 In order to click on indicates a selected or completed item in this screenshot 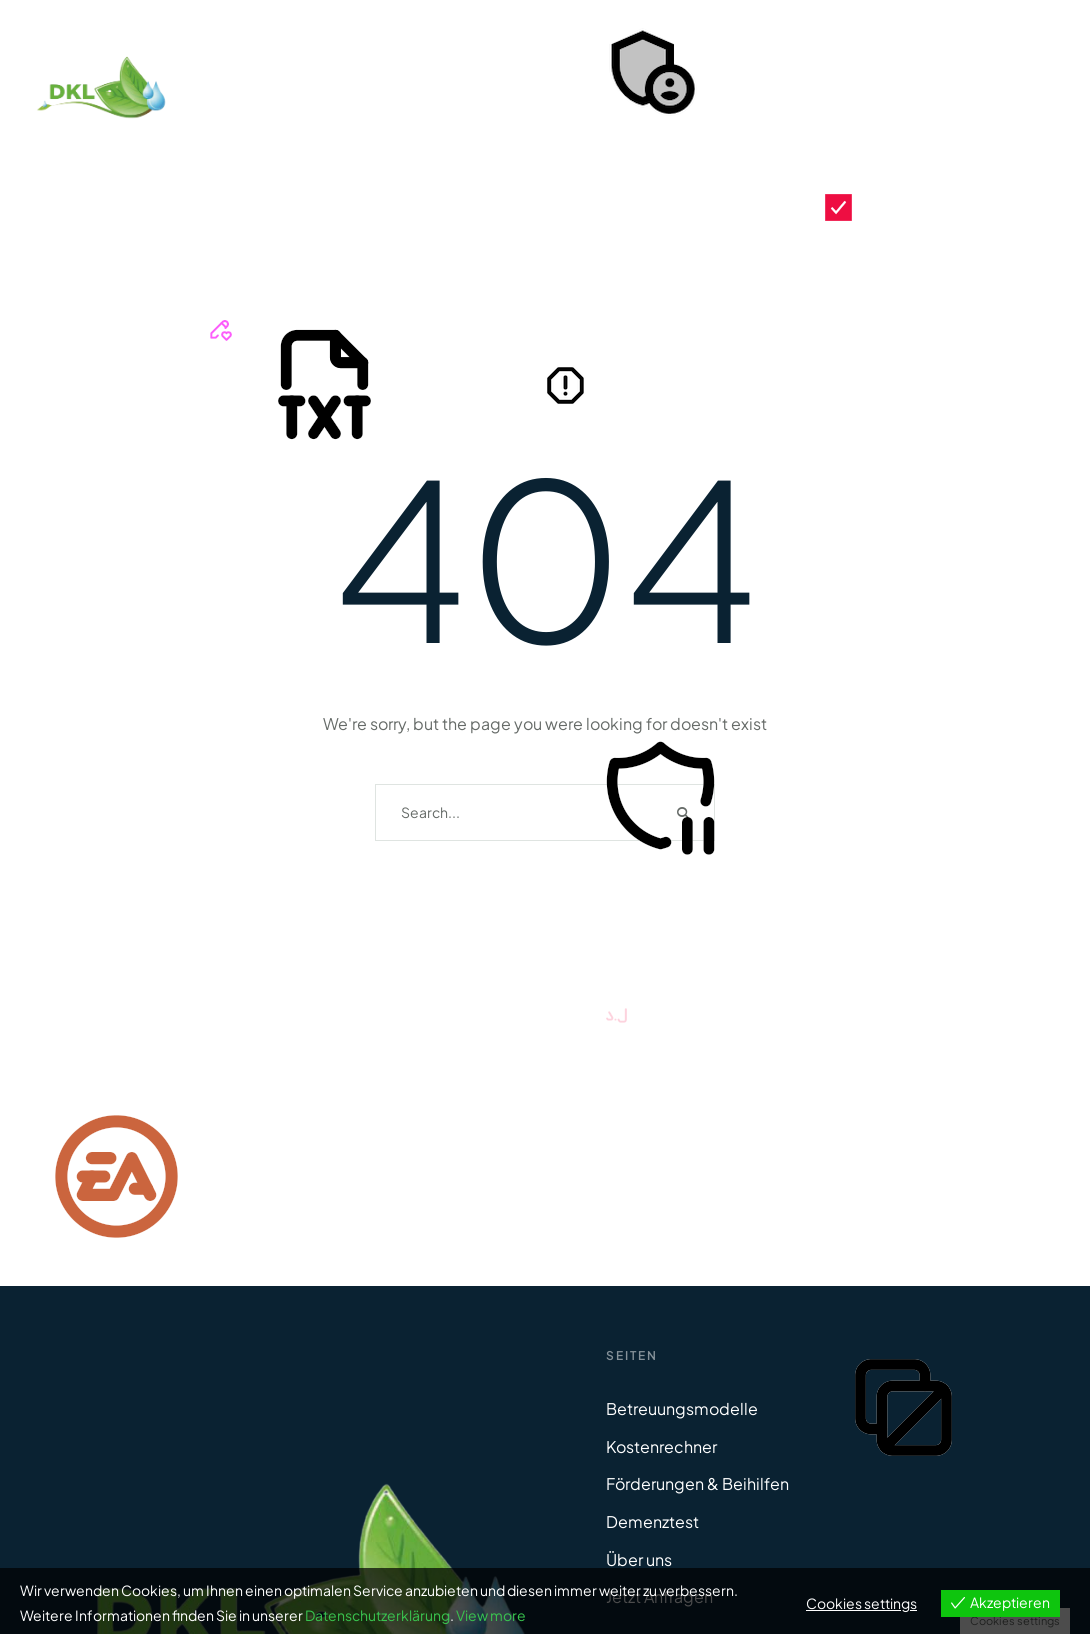, I will do `click(838, 207)`.